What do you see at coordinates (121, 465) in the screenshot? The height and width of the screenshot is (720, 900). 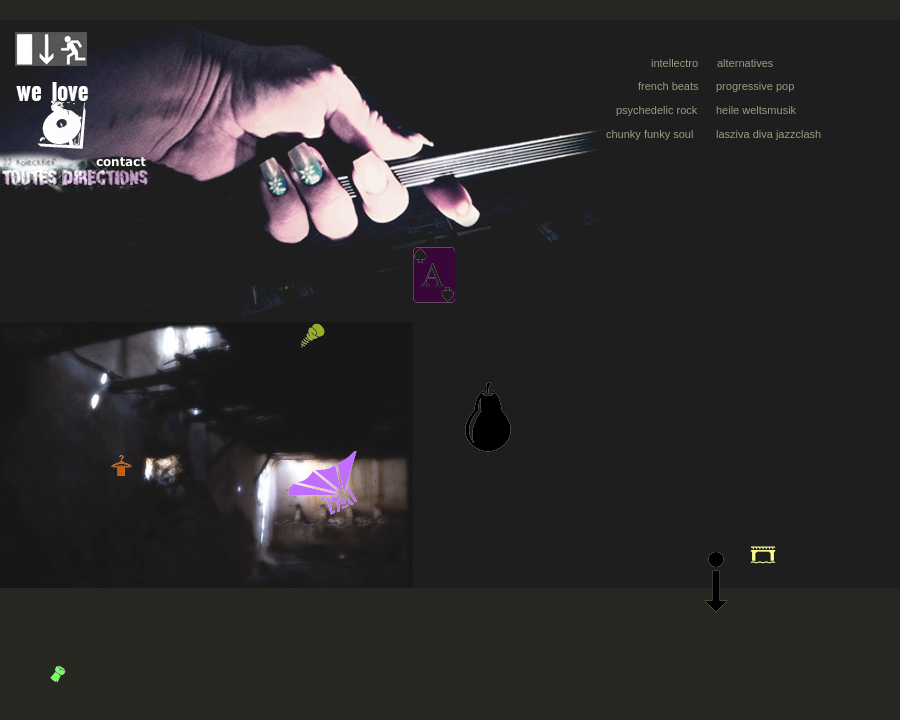 I see `browse clothing or wardrobe items` at bounding box center [121, 465].